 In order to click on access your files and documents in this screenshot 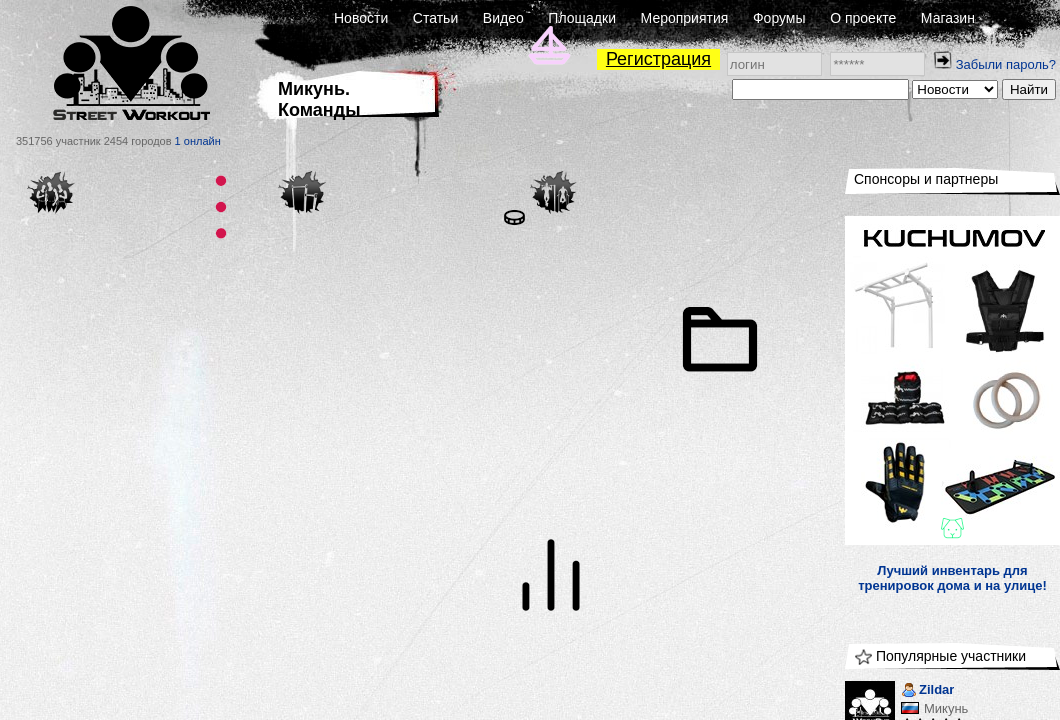, I will do `click(720, 340)`.